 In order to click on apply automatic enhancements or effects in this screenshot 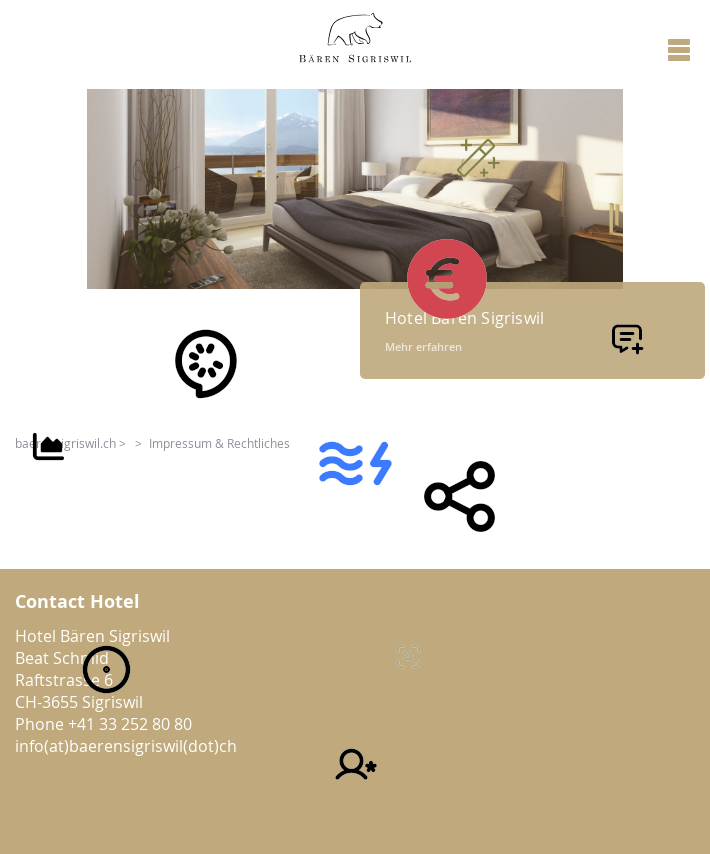, I will do `click(476, 158)`.